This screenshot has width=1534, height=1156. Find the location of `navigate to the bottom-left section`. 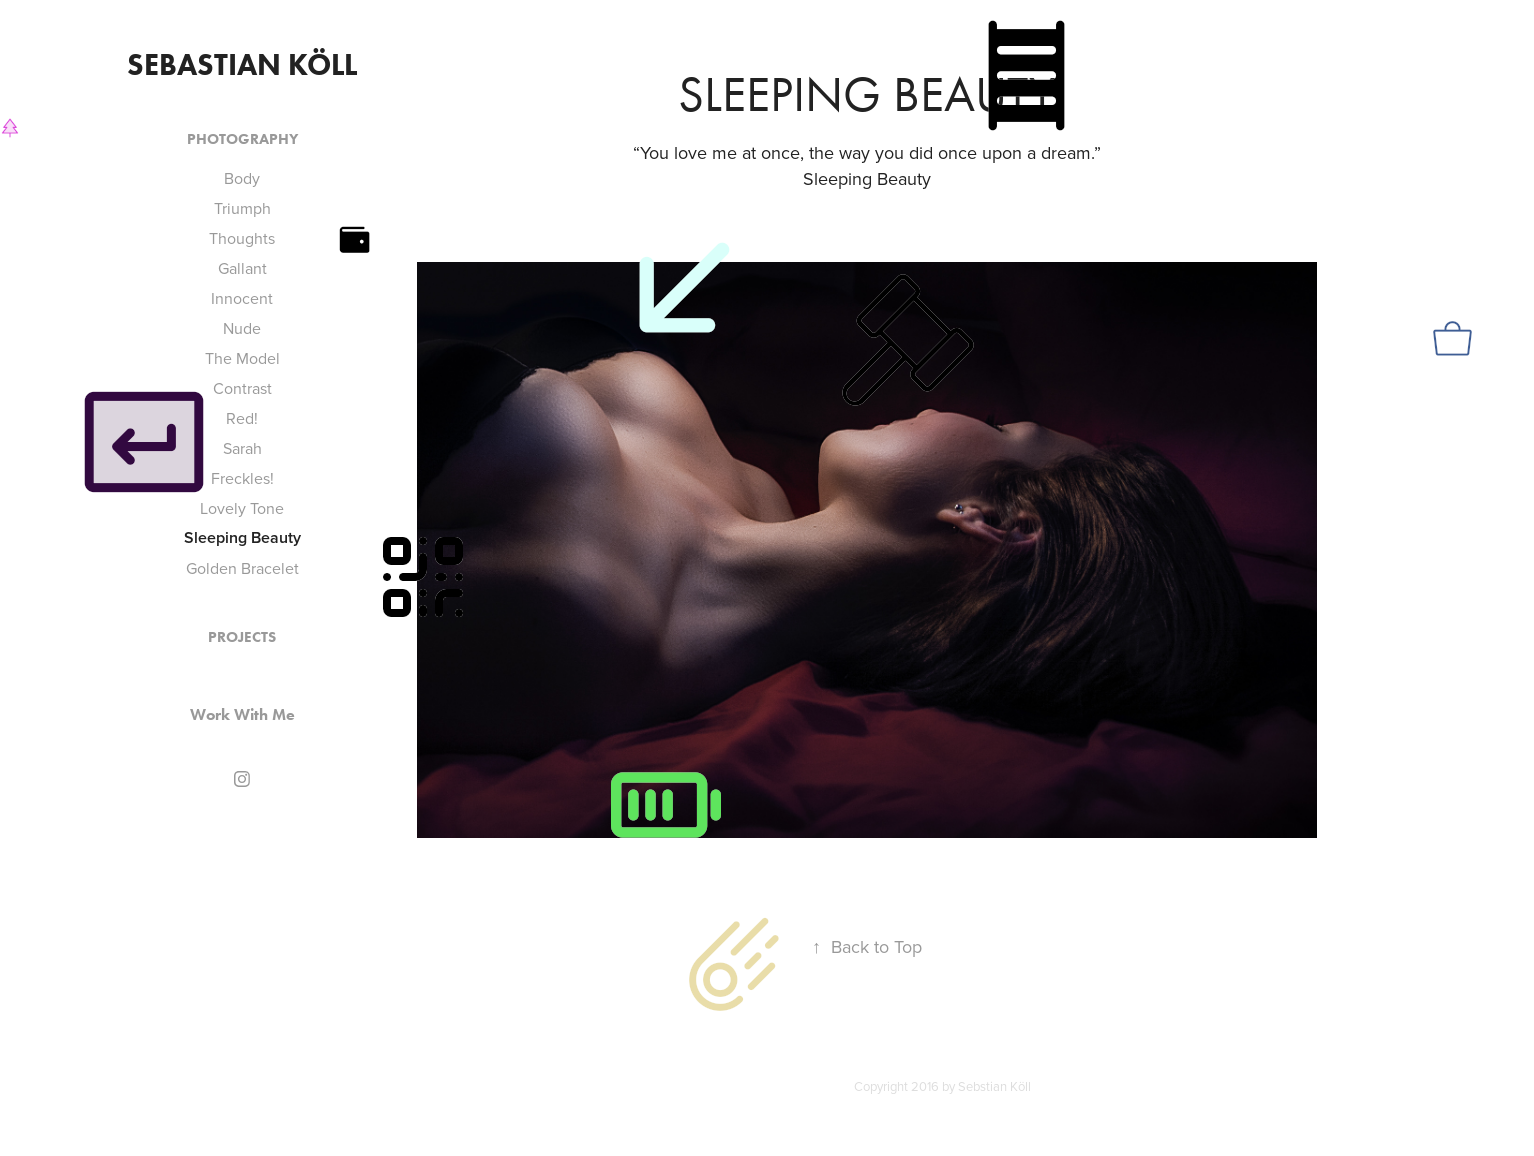

navigate to the bottom-left section is located at coordinates (684, 287).